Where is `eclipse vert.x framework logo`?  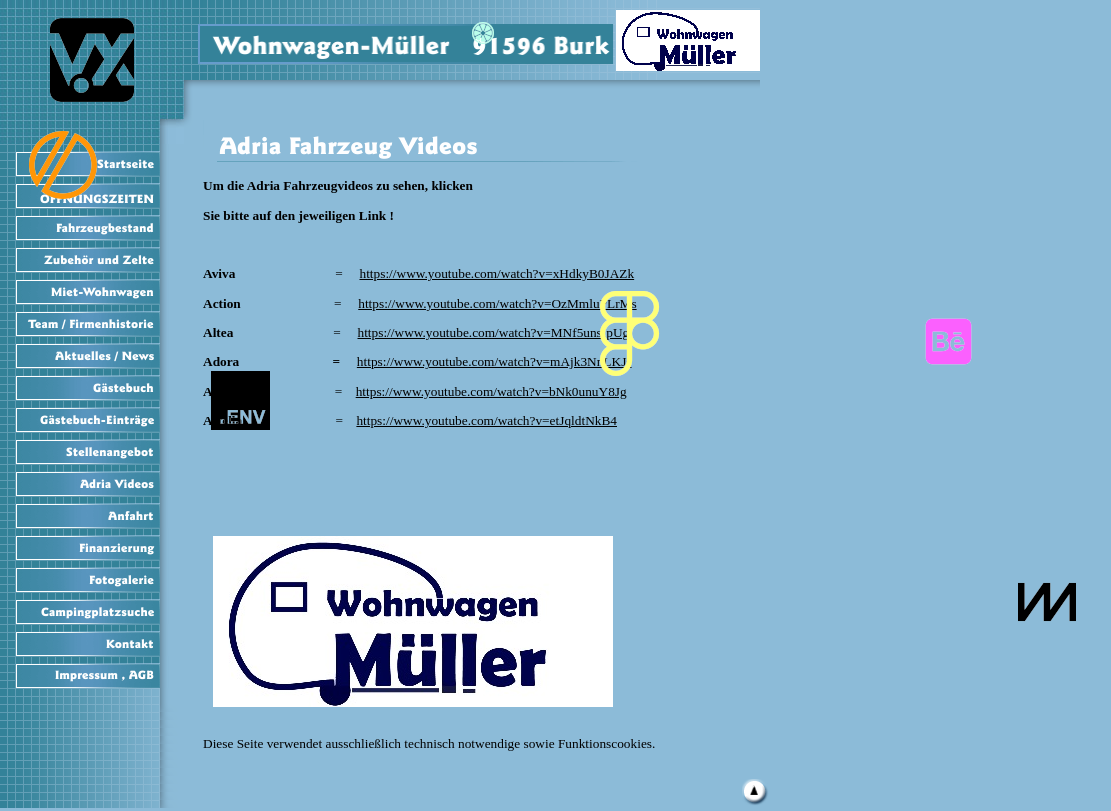 eclipse vert.x framework logo is located at coordinates (92, 60).